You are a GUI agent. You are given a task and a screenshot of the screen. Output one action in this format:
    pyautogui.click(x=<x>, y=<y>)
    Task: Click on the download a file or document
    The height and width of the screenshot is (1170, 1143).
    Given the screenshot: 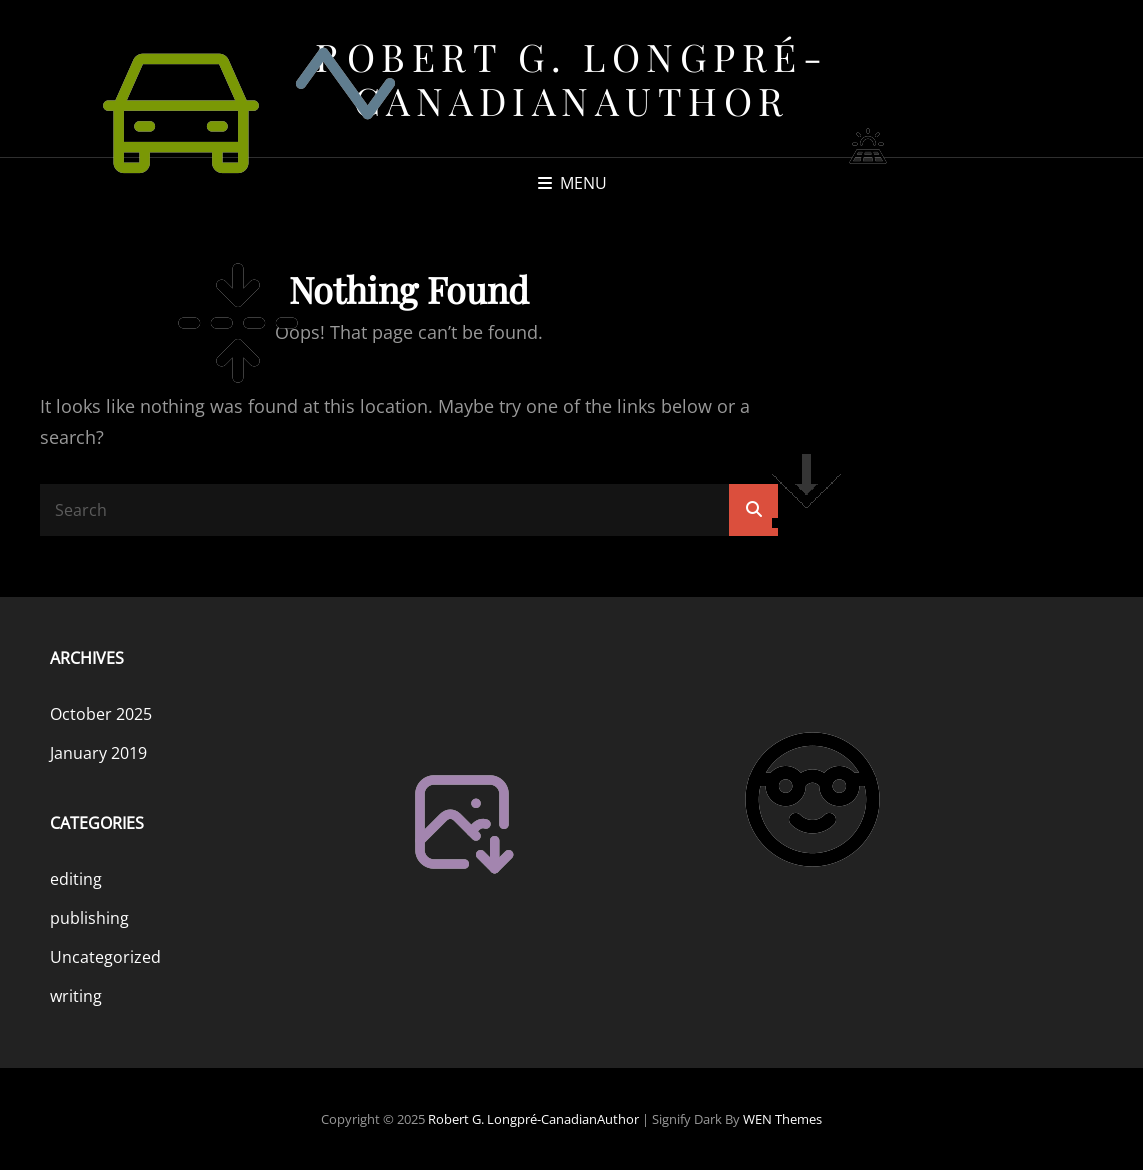 What is the action you would take?
    pyautogui.click(x=806, y=488)
    